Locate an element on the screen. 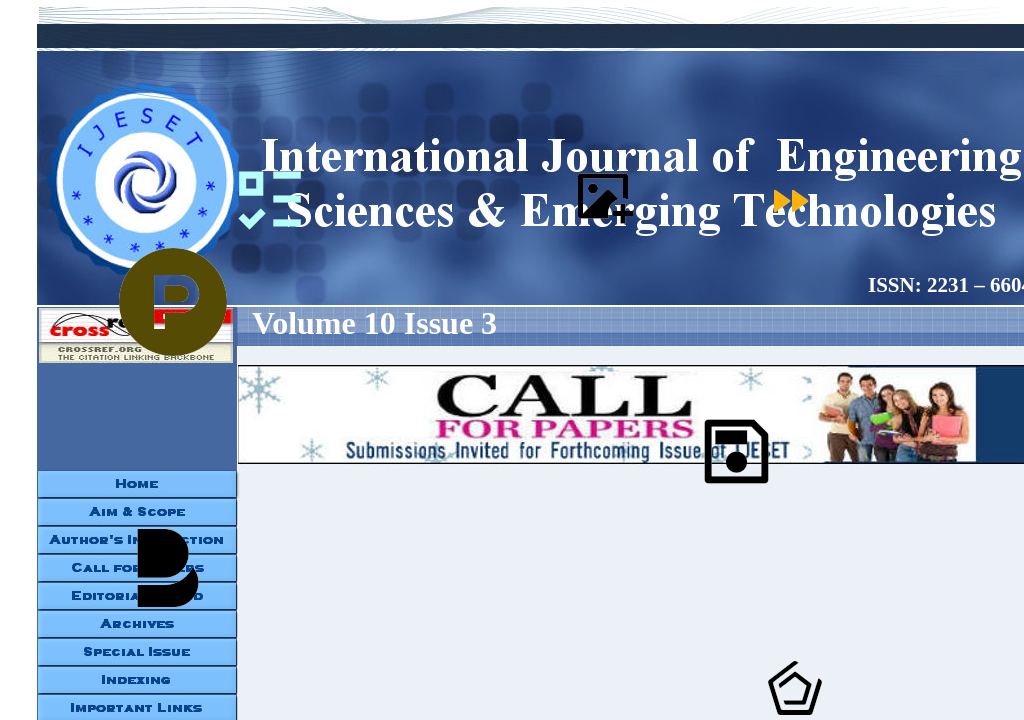  add a new image or photo is located at coordinates (603, 196).